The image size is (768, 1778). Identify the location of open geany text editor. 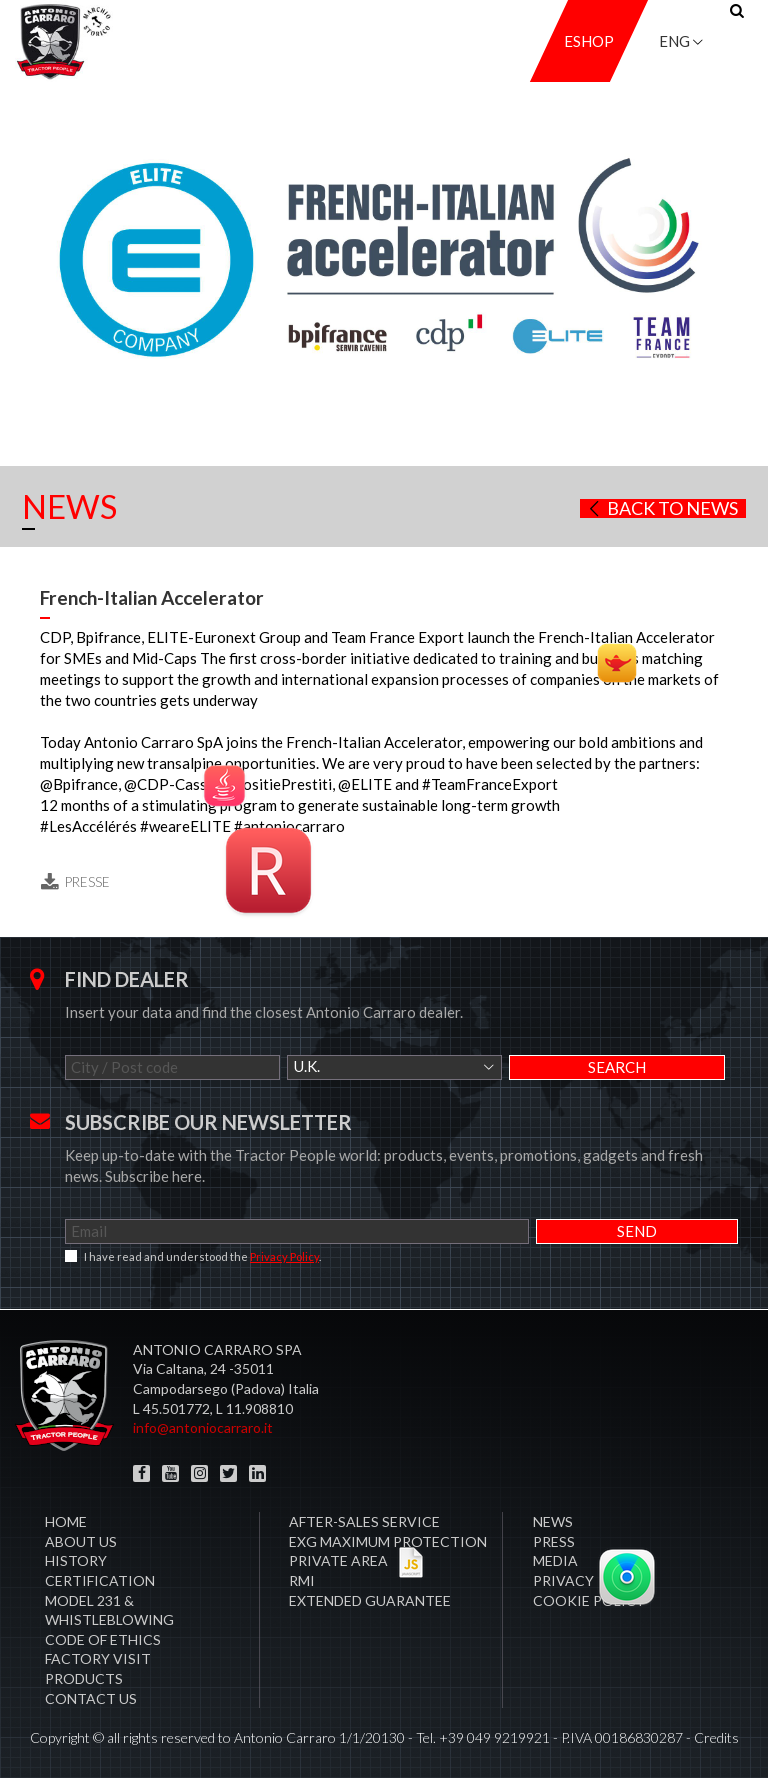
(617, 663).